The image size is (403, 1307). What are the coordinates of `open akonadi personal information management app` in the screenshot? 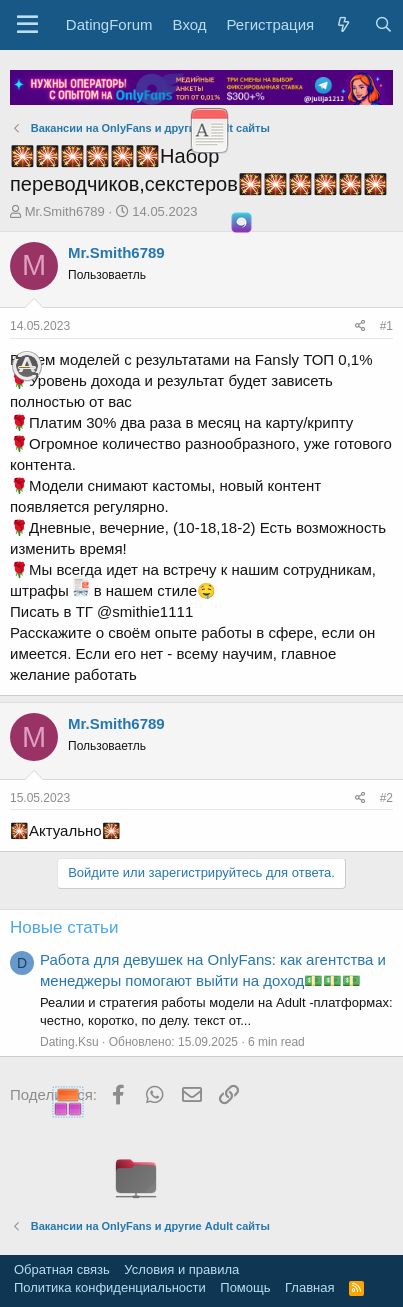 It's located at (241, 222).